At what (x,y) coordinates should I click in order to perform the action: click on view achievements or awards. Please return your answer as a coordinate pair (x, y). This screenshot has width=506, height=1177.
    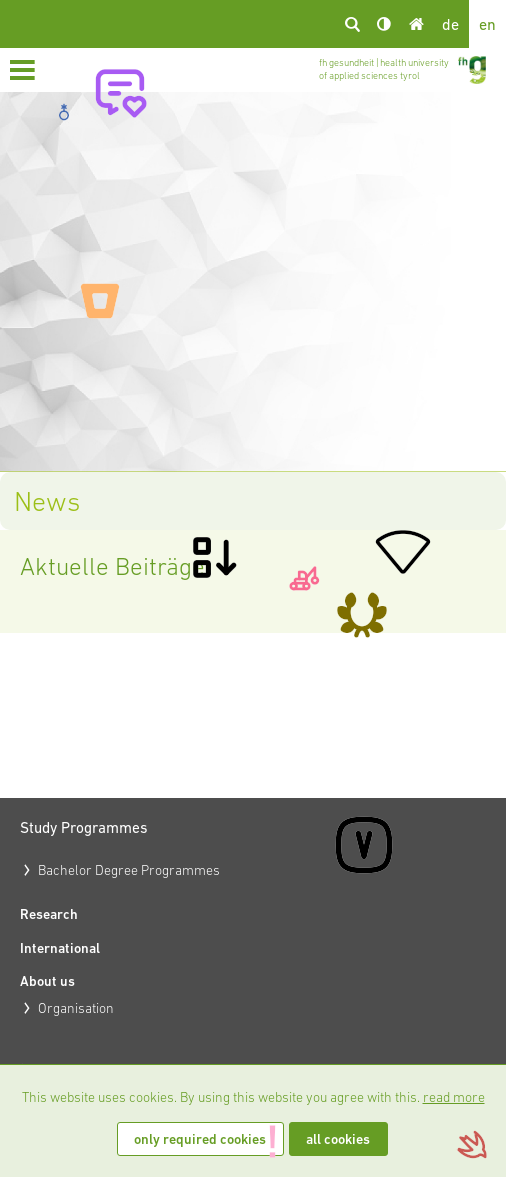
    Looking at the image, I should click on (362, 615).